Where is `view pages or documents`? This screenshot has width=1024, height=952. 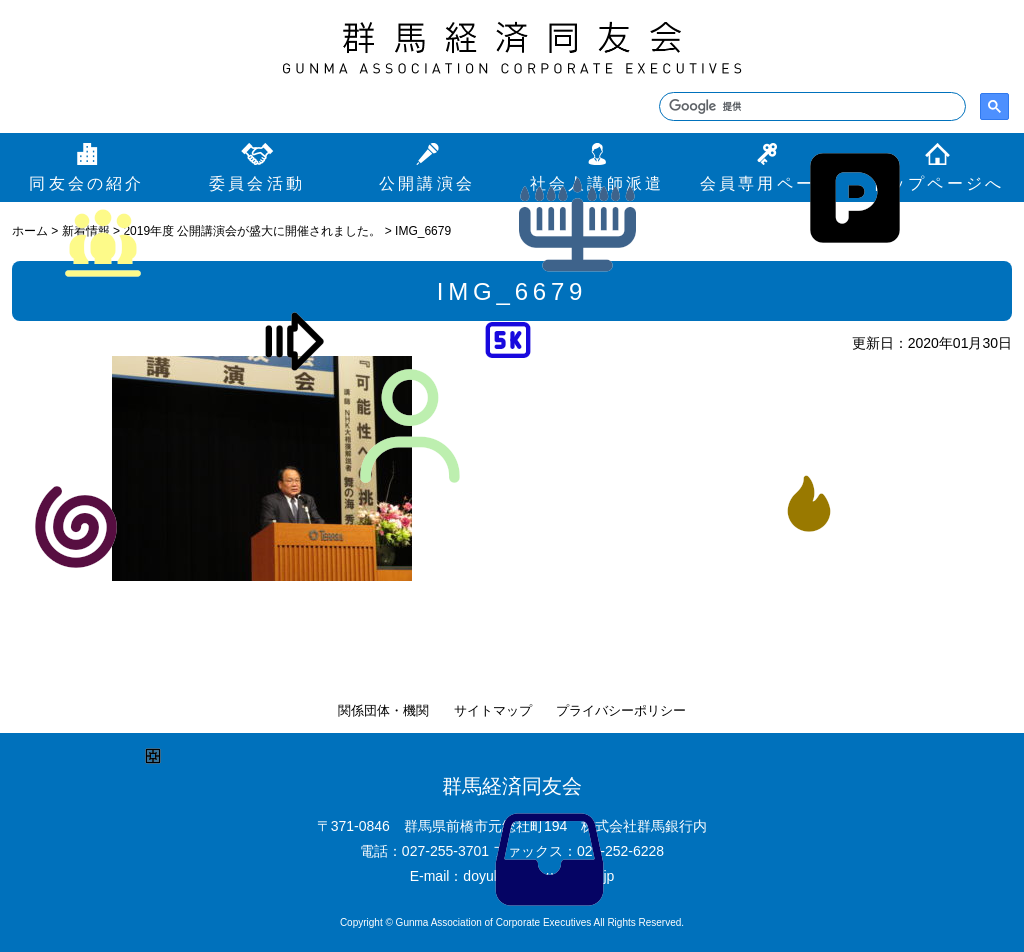 view pages or documents is located at coordinates (153, 756).